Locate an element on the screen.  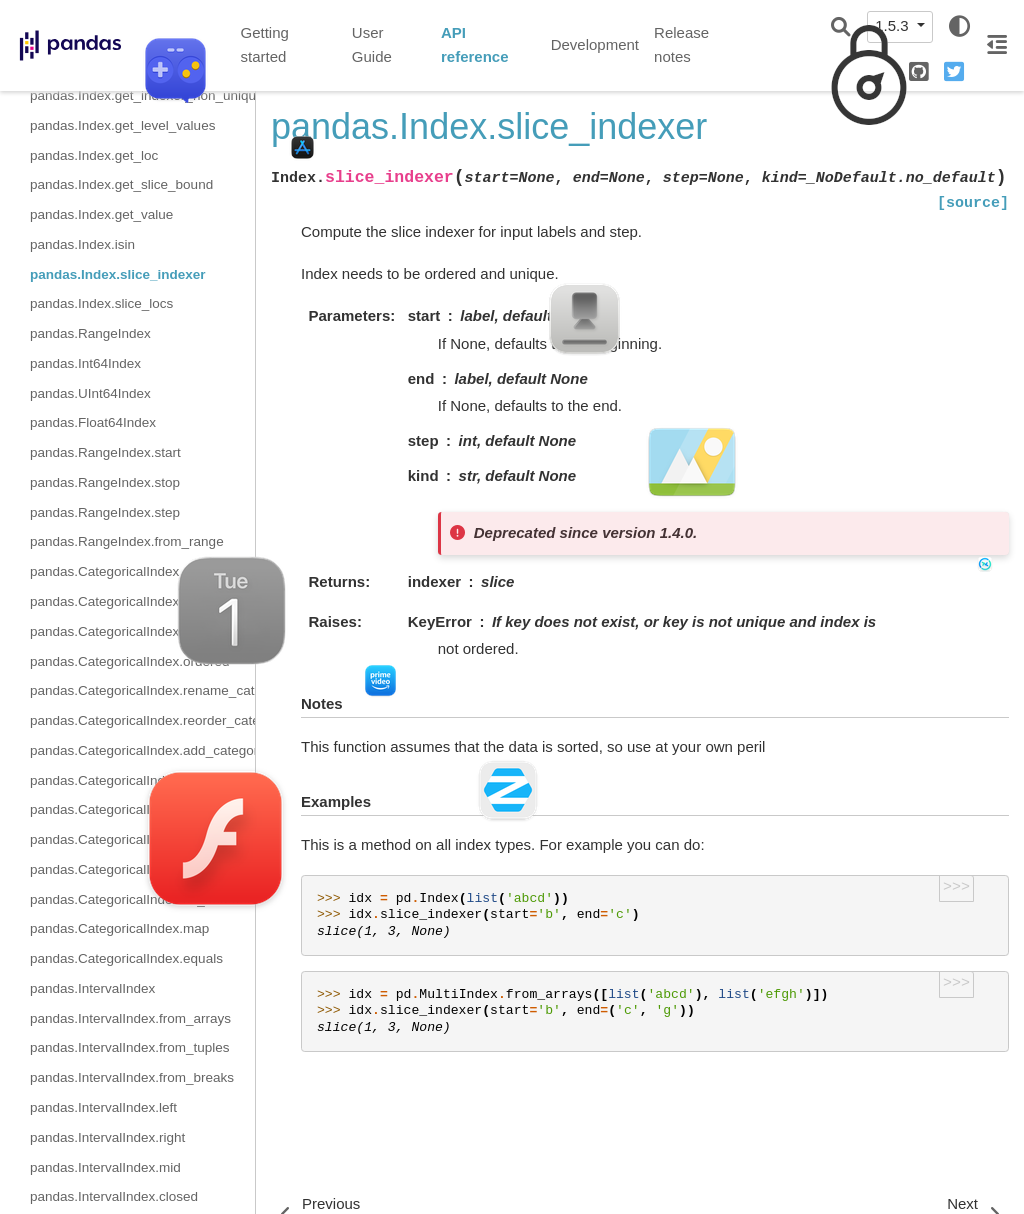
open zorin os system settings or app launcher is located at coordinates (508, 790).